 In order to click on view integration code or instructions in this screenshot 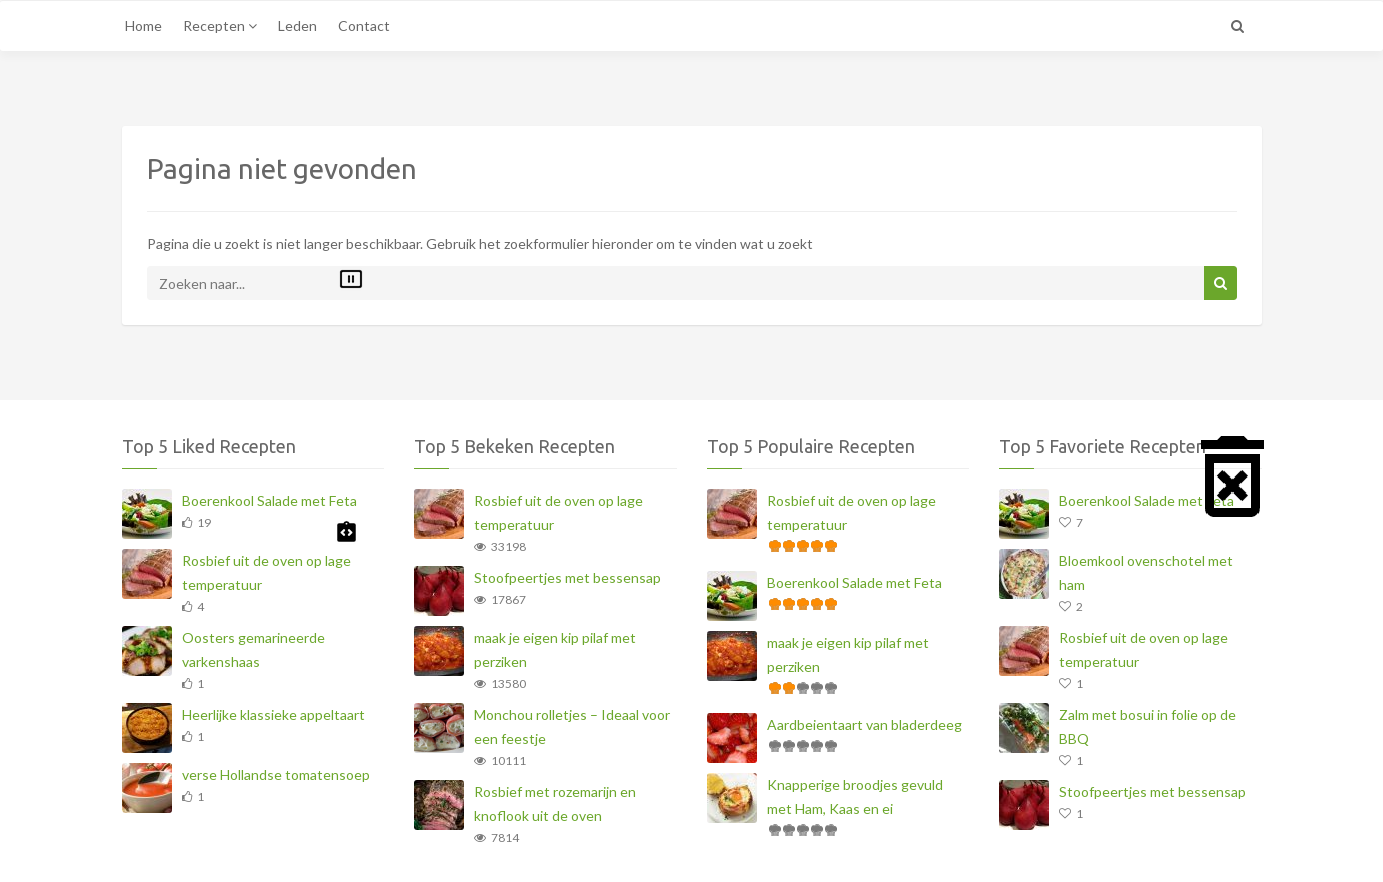, I will do `click(346, 532)`.